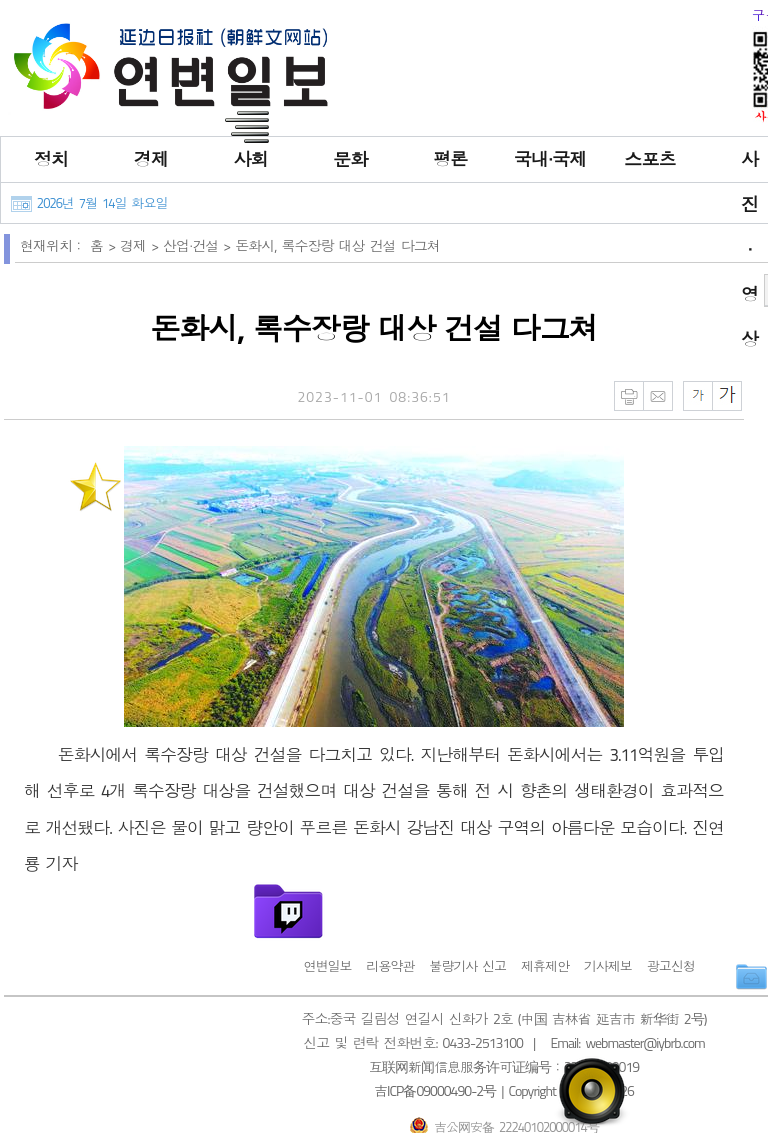  What do you see at coordinates (247, 127) in the screenshot?
I see `align text to the right margin` at bounding box center [247, 127].